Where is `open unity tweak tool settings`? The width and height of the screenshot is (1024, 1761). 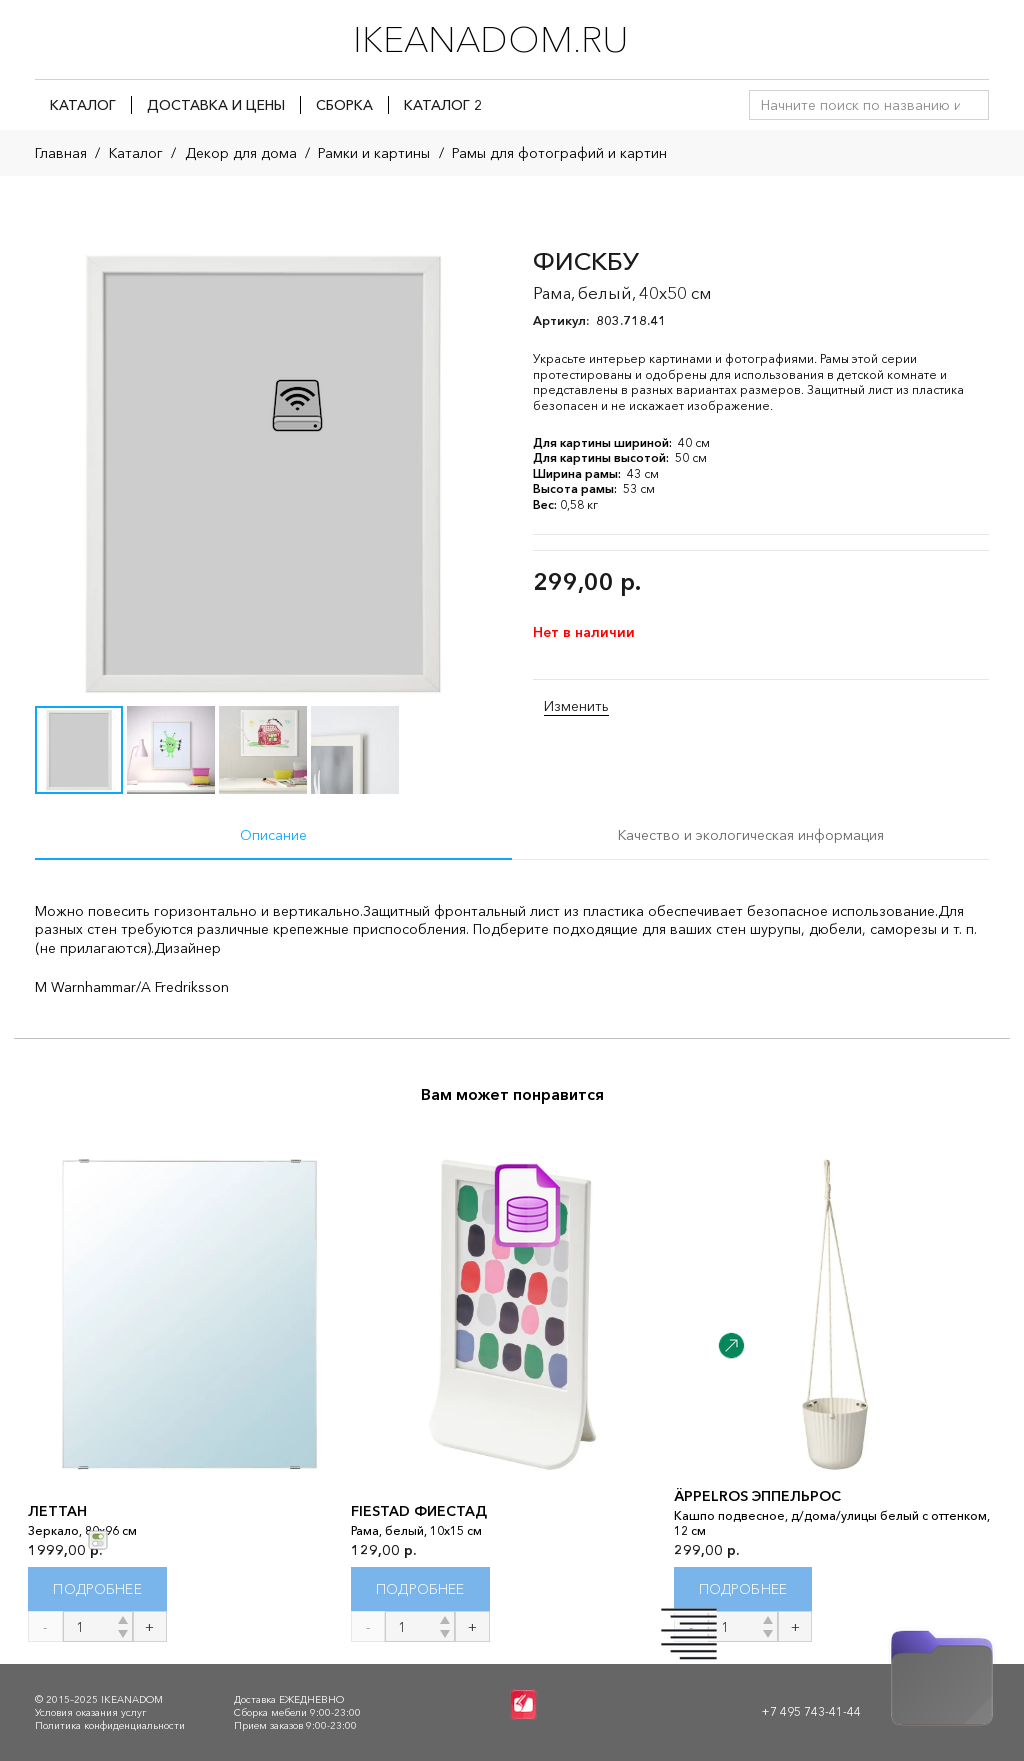
open unity tweak tool settings is located at coordinates (98, 1540).